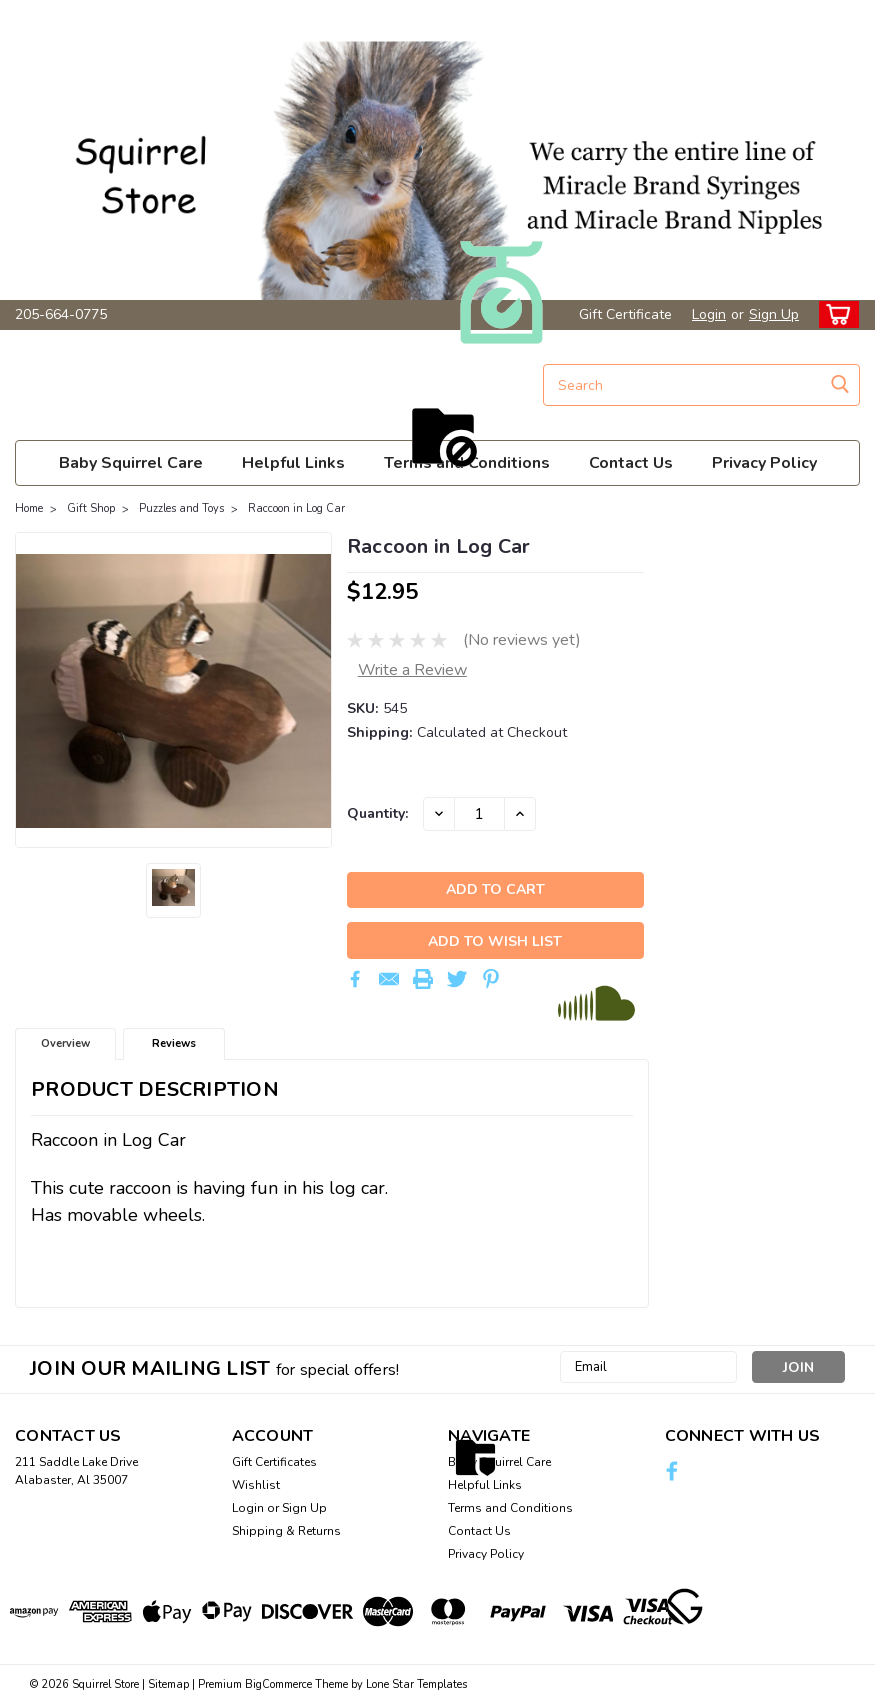 This screenshot has width=875, height=1704. I want to click on access denied to this folder, so click(443, 436).